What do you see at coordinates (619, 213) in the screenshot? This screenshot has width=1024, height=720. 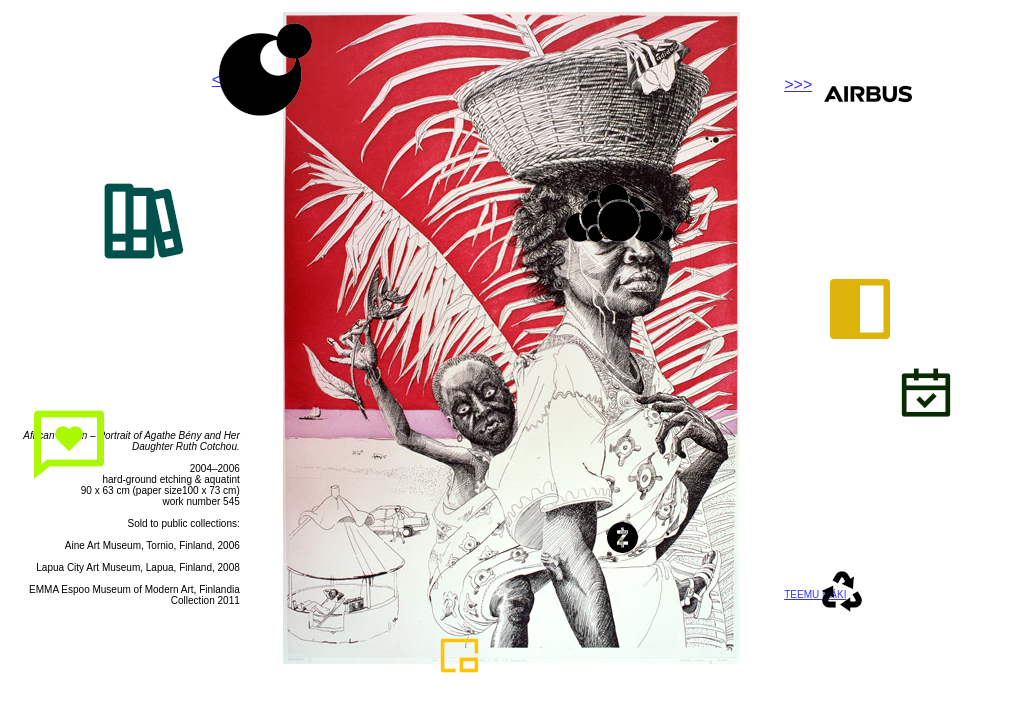 I see `open owncloud file storage app` at bounding box center [619, 213].